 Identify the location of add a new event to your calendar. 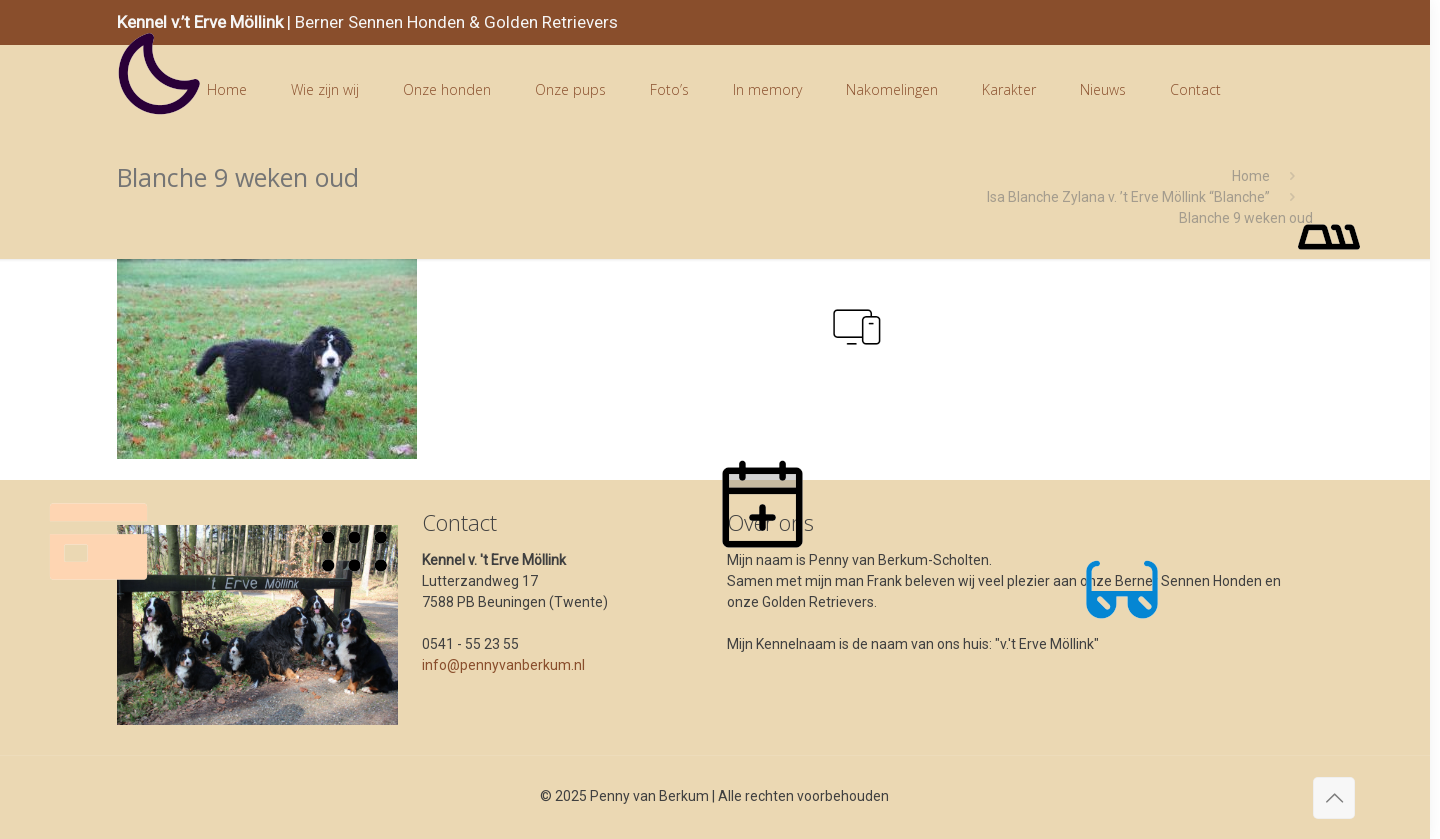
(762, 507).